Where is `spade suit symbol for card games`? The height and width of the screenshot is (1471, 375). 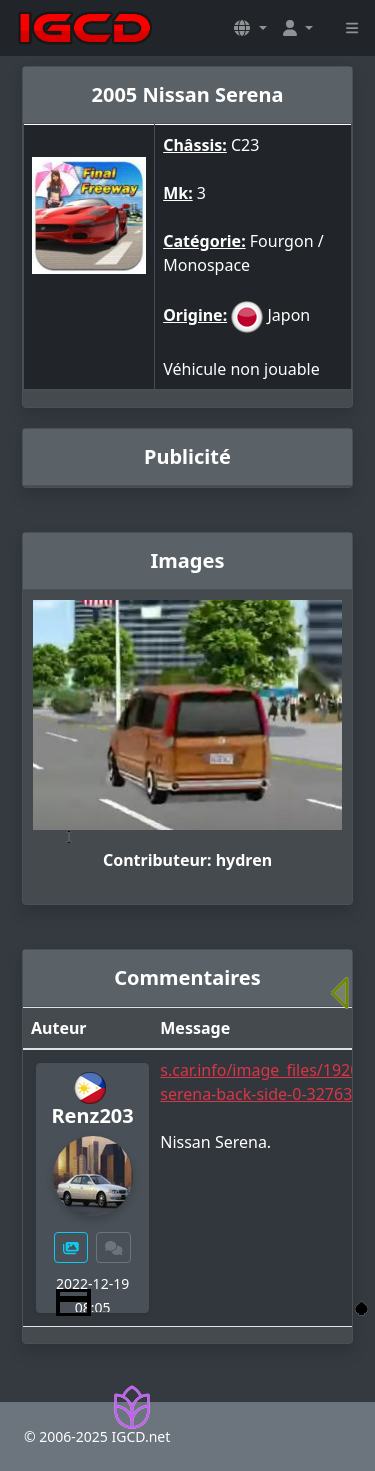 spade suit symbol for card games is located at coordinates (361, 1308).